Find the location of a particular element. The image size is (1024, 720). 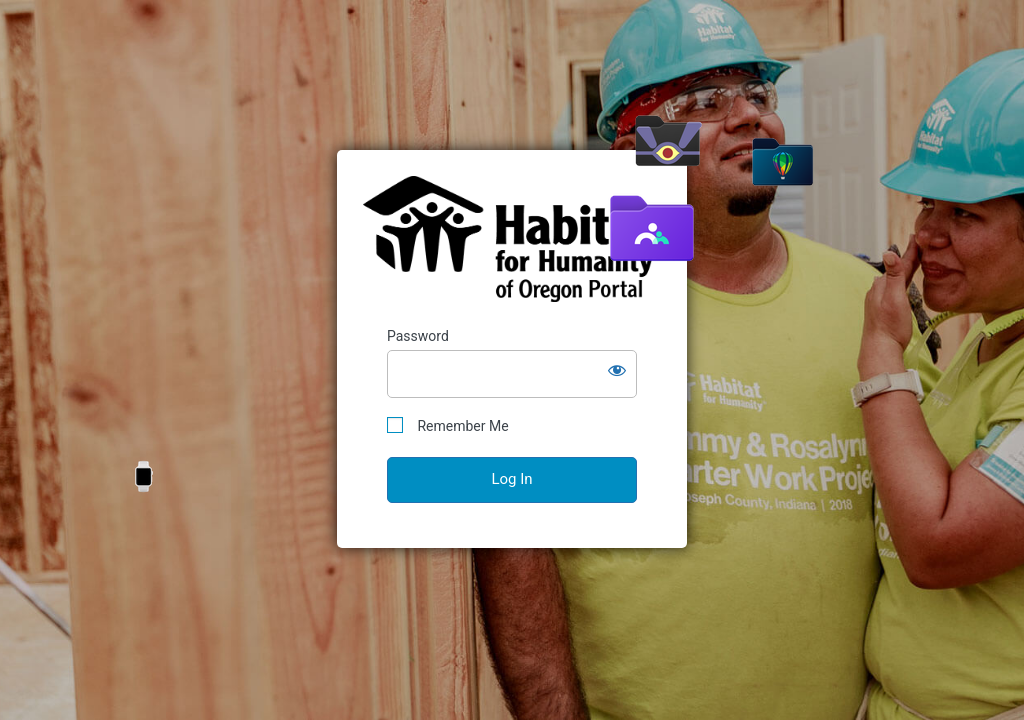

open CorelDRAW project files folder is located at coordinates (782, 163).